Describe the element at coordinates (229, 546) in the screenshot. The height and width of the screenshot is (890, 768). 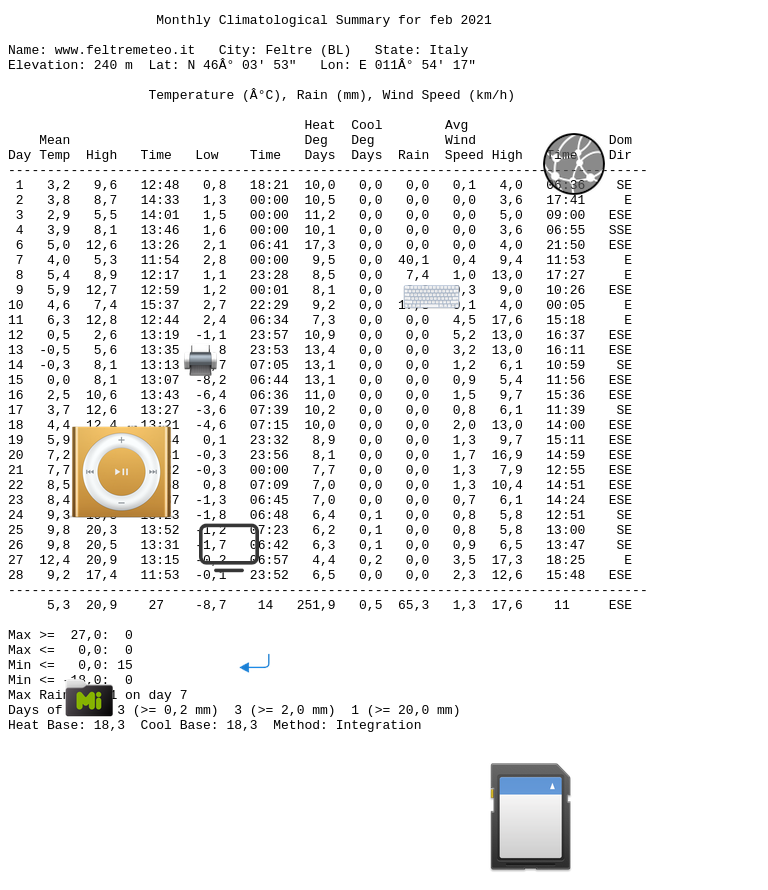
I see `indicates a desktop computer or workstation` at that location.